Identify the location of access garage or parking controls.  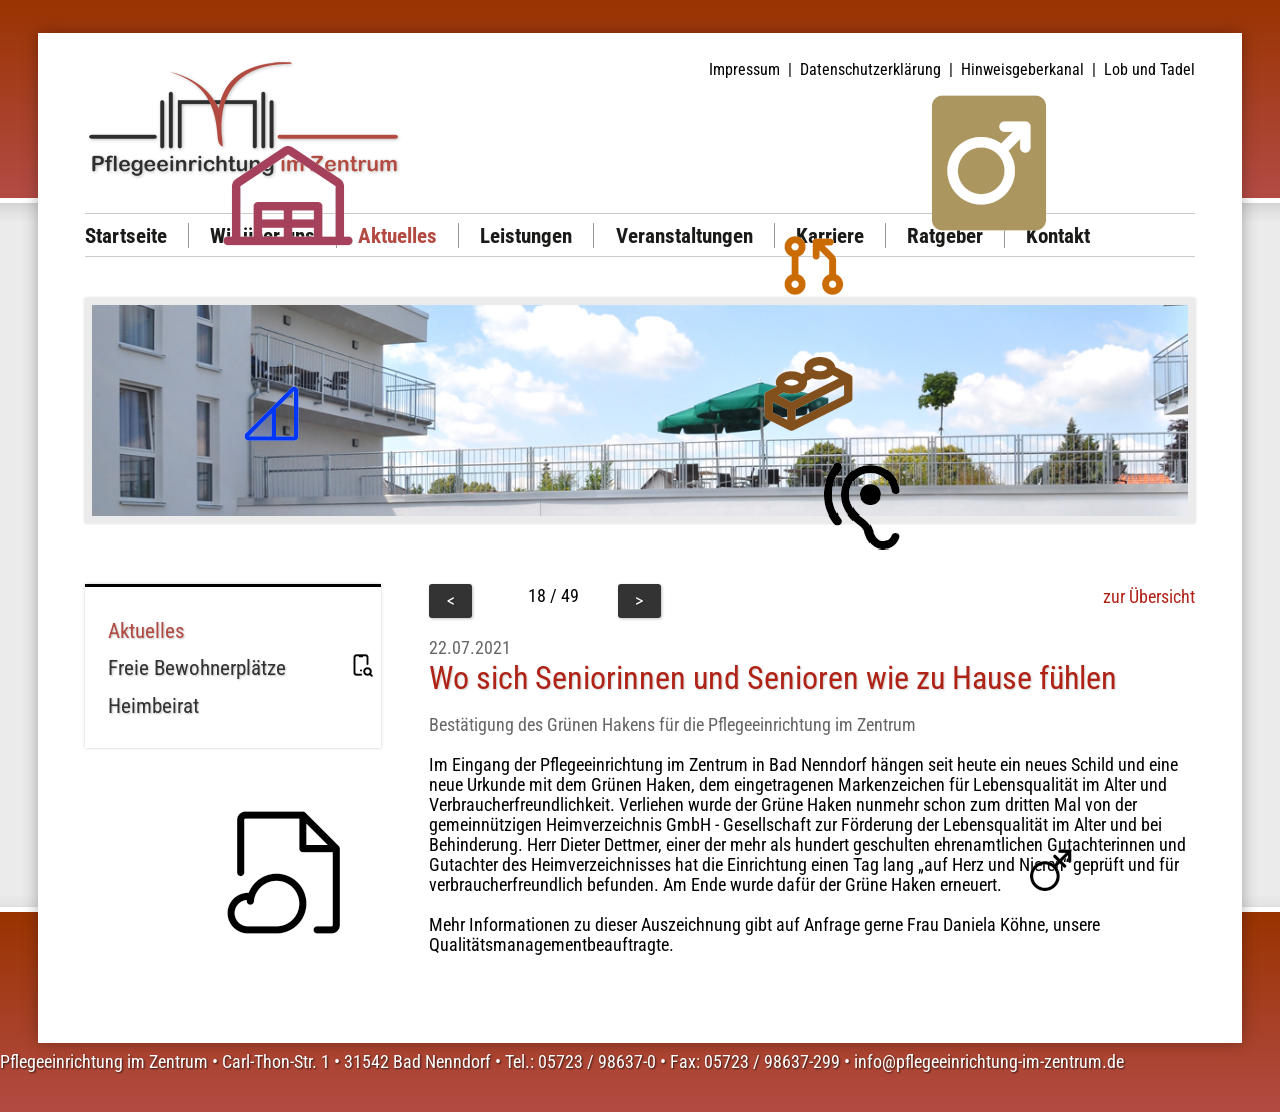
(288, 202).